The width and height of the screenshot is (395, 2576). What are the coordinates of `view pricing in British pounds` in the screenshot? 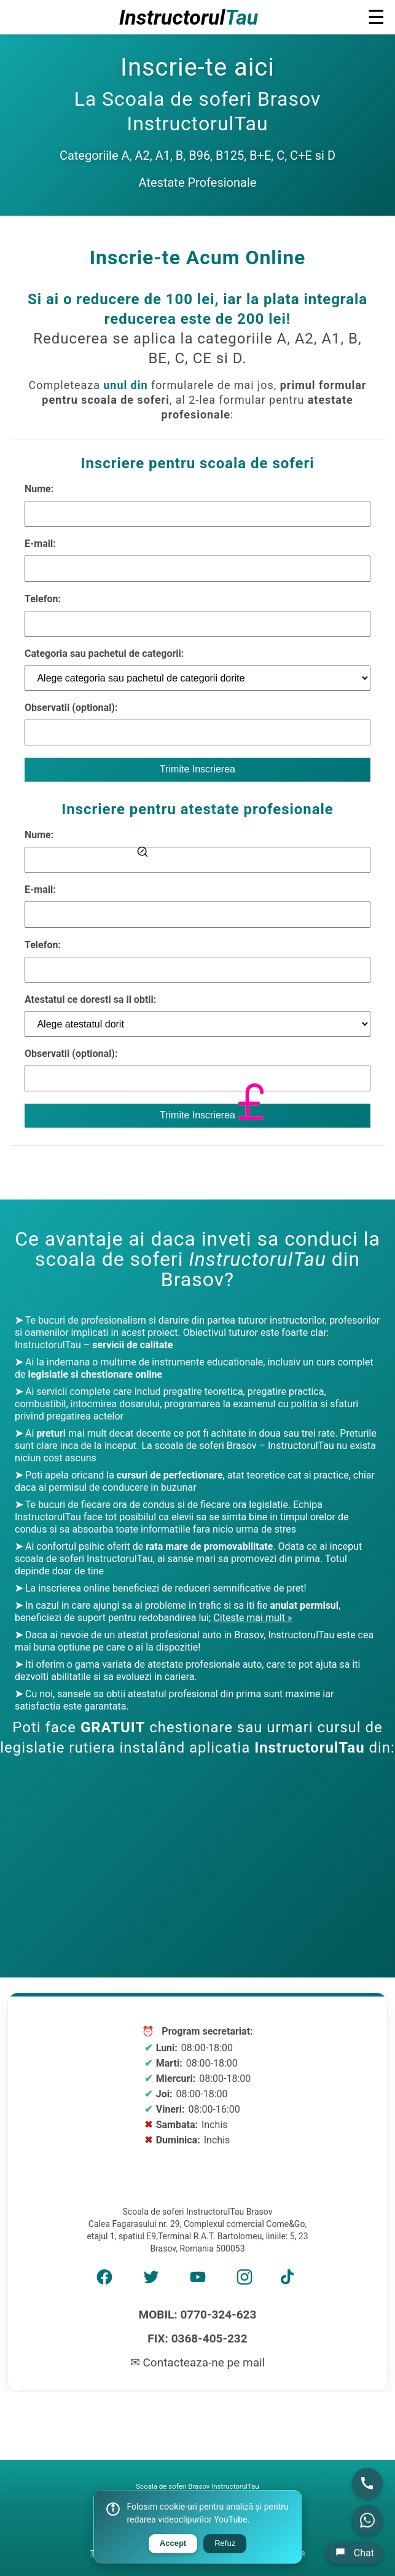 It's located at (251, 1101).